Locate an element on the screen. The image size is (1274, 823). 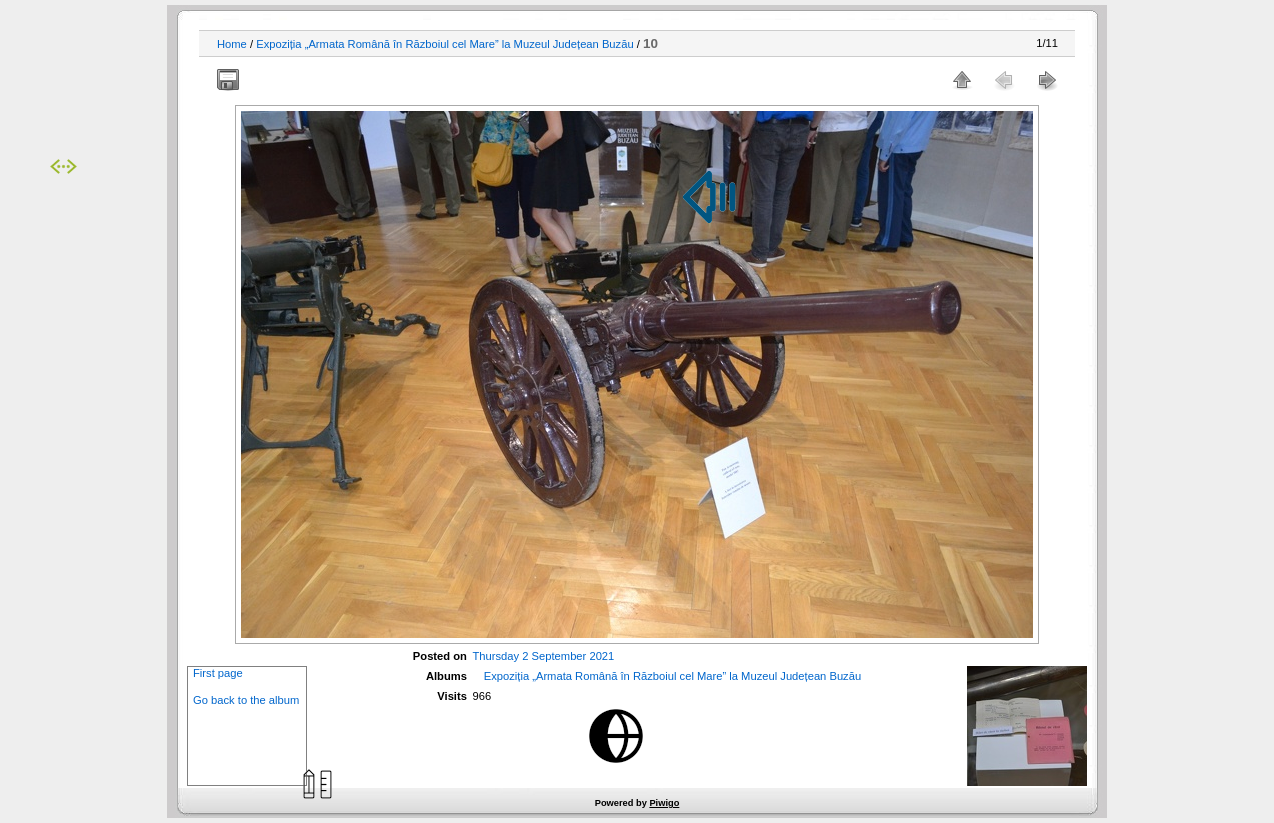
access design or drawing tools is located at coordinates (317, 784).